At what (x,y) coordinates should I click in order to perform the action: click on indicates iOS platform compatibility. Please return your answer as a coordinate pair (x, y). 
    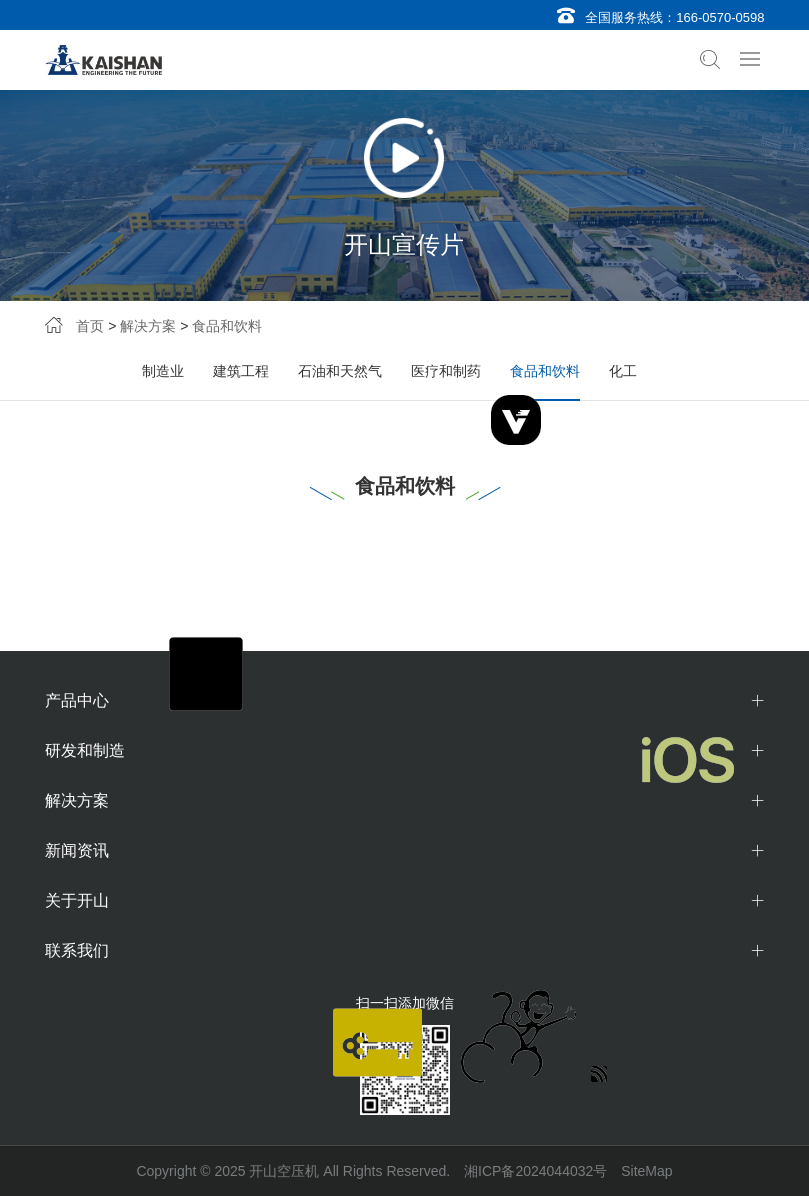
    Looking at the image, I should click on (688, 760).